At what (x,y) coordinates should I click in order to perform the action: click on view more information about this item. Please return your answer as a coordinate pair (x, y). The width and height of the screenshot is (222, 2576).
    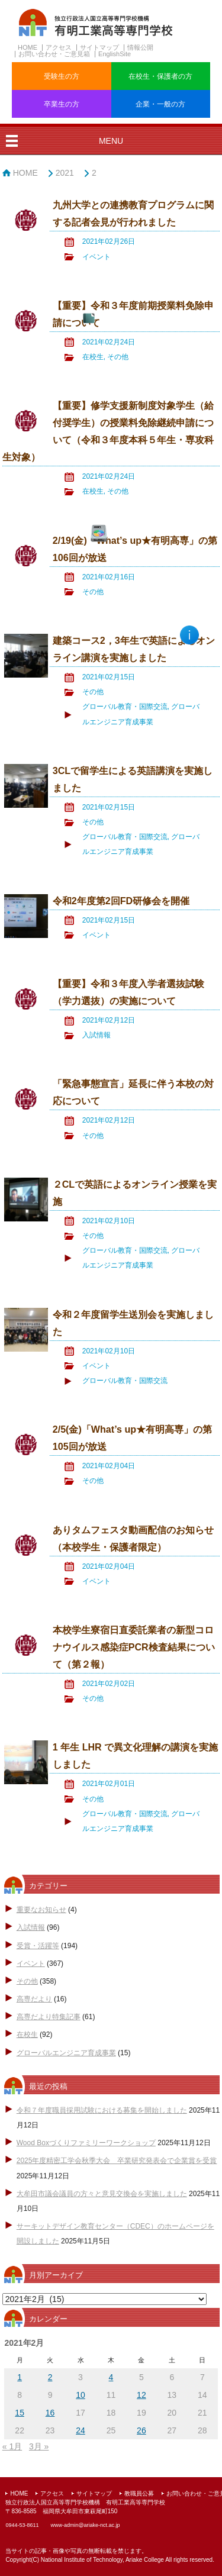
    Looking at the image, I should click on (189, 635).